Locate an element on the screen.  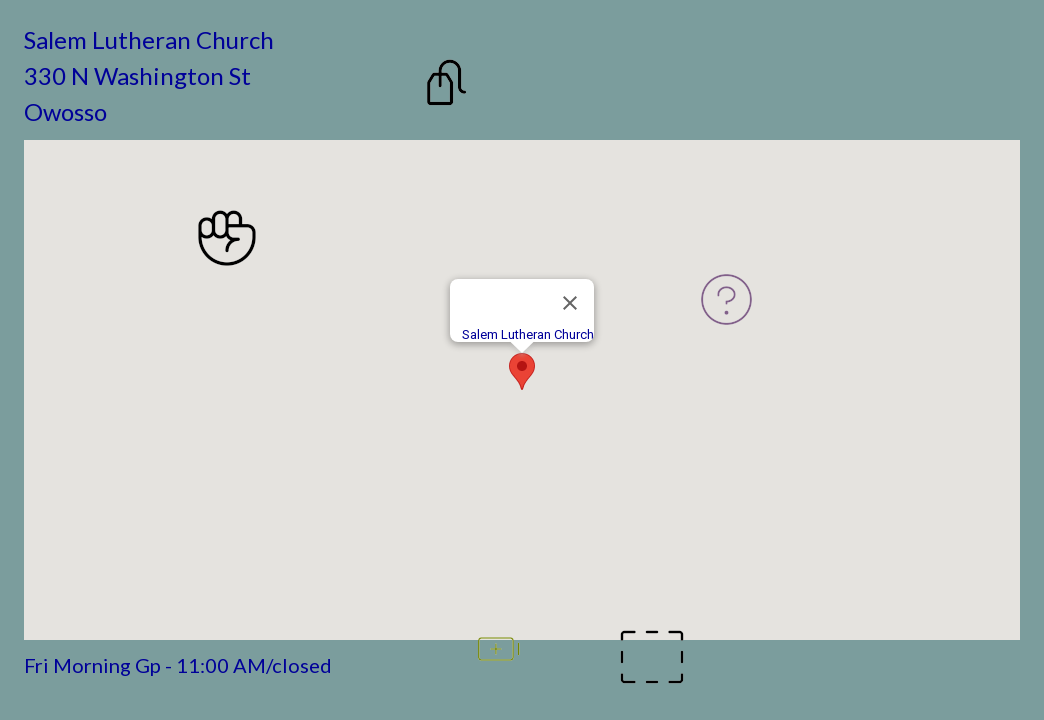
add or extend battery life is located at coordinates (498, 649).